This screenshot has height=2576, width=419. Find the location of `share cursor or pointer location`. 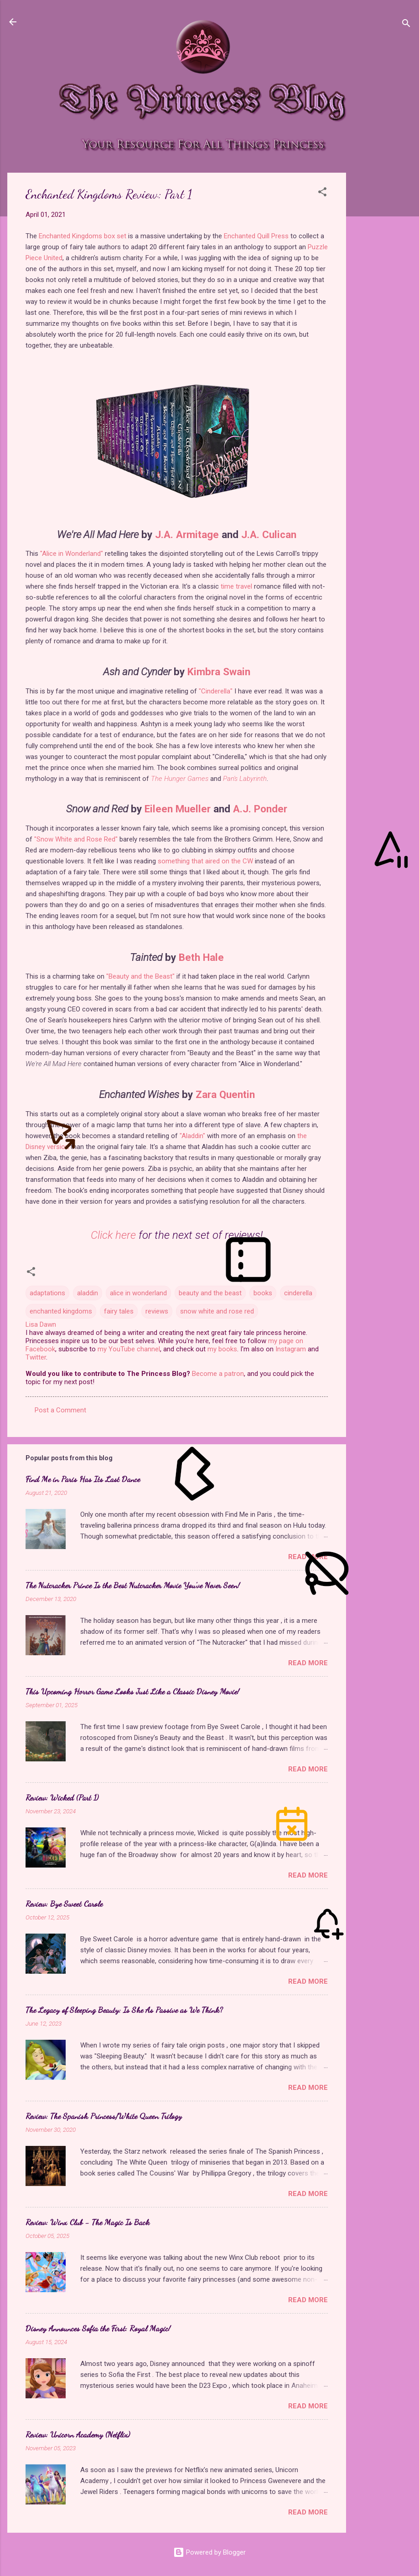

share cursor or pointer location is located at coordinates (60, 1133).